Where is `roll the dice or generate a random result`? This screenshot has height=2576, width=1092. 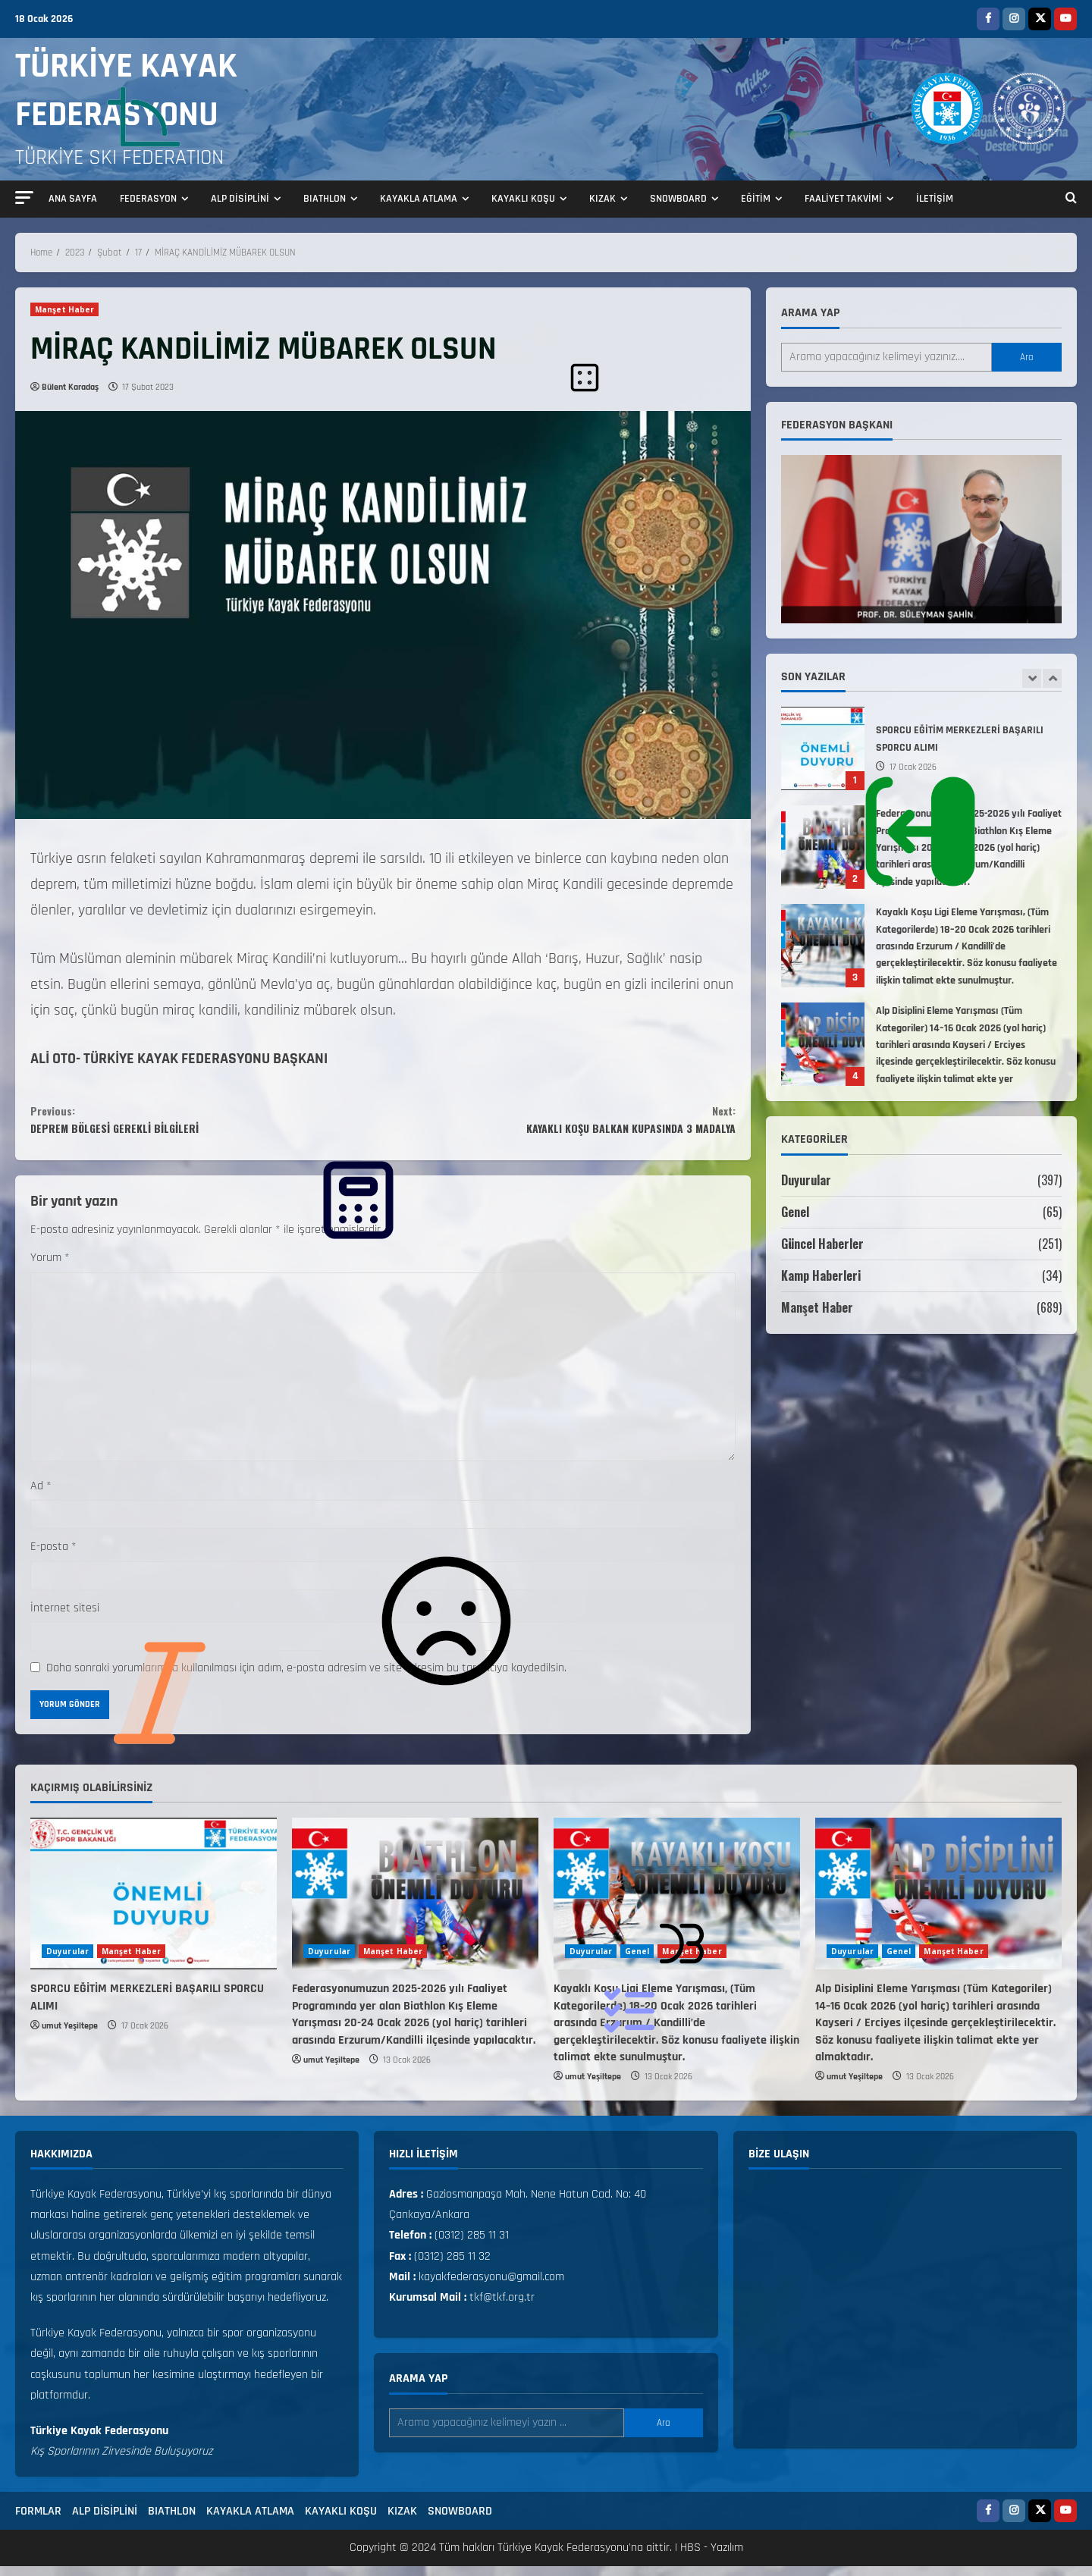 roll the dice or generate a random result is located at coordinates (585, 378).